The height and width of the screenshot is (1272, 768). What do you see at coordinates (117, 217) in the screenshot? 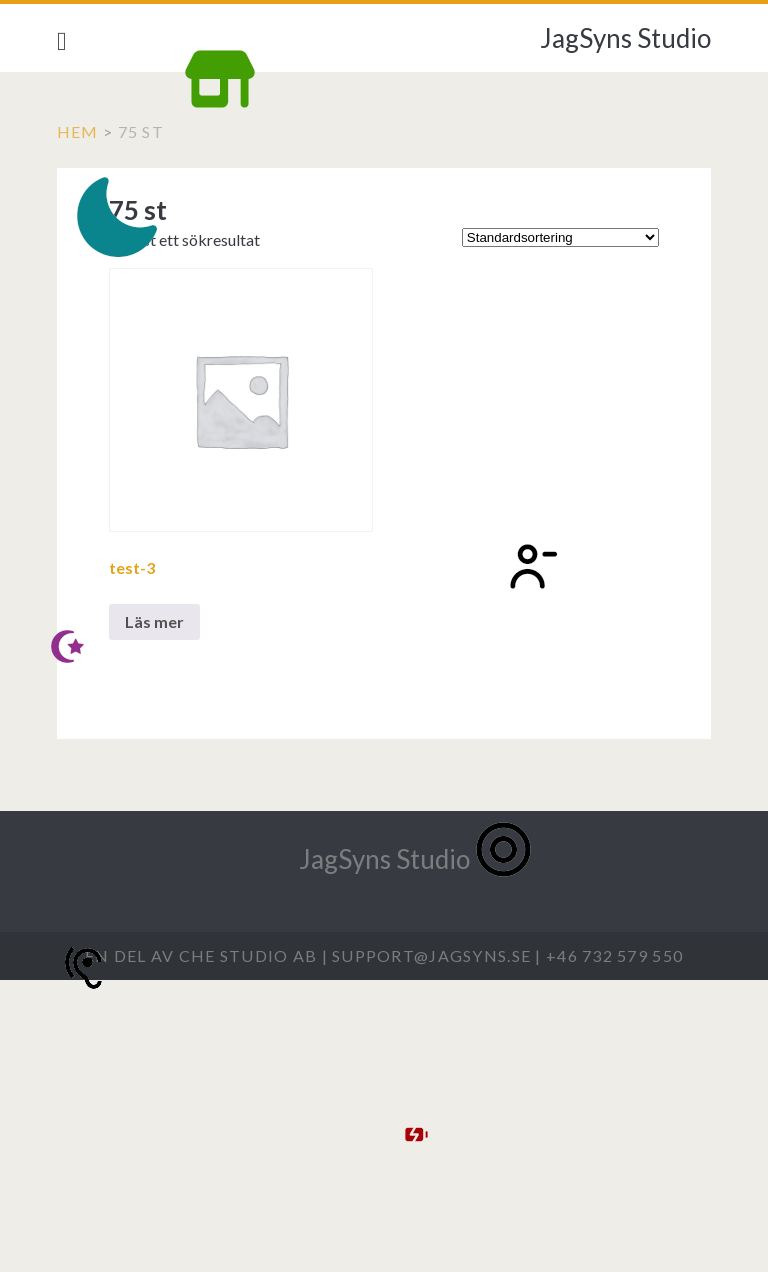
I see `switch to dark mode` at bounding box center [117, 217].